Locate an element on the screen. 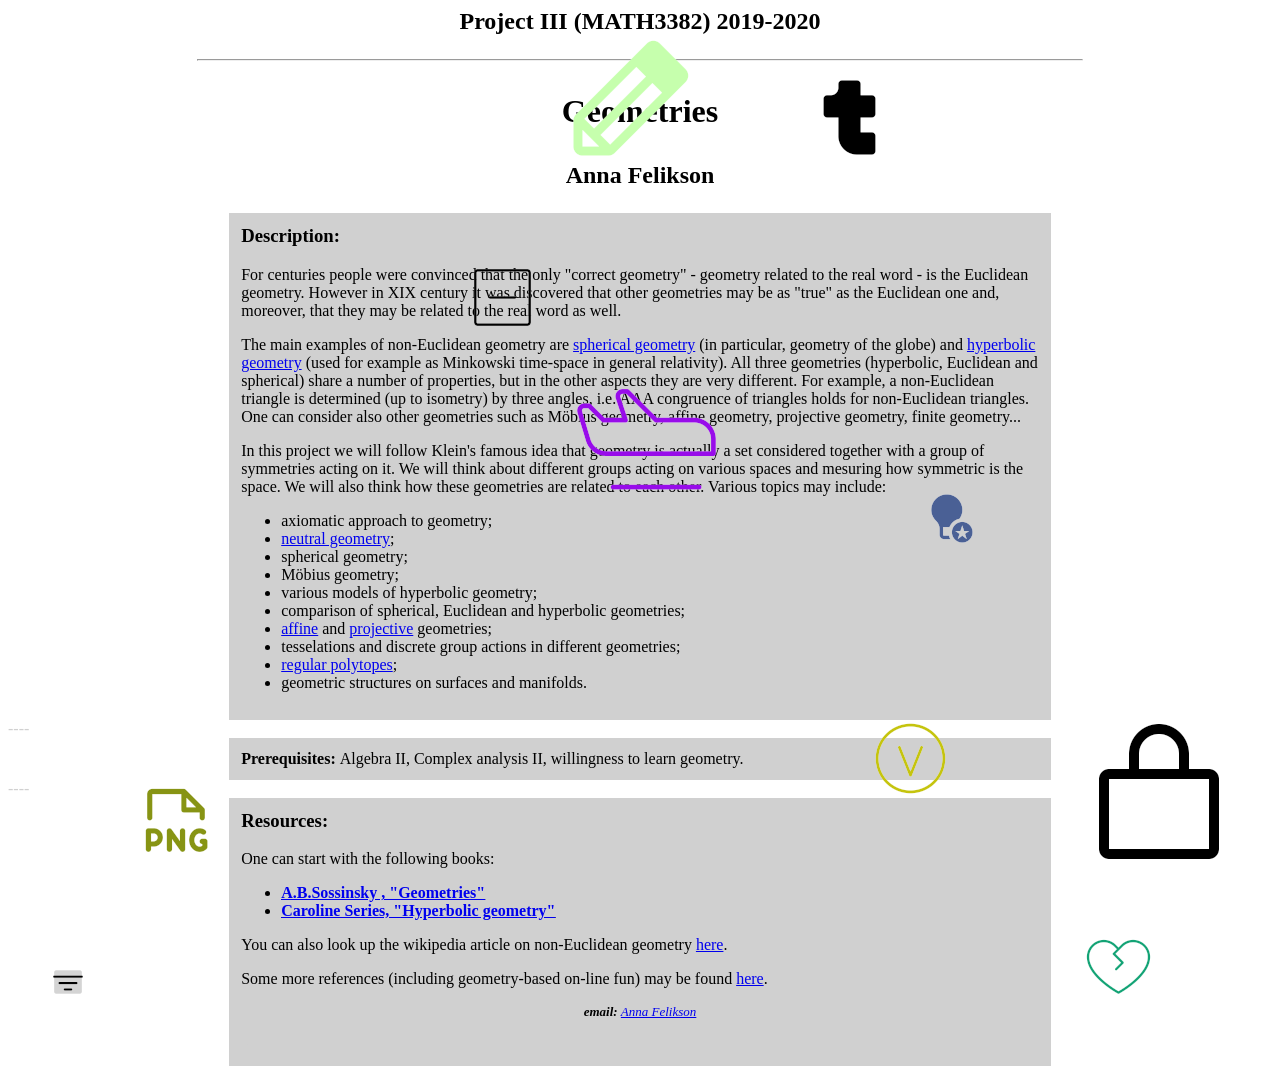 The image size is (1280, 1074). filter or sort list content is located at coordinates (68, 982).